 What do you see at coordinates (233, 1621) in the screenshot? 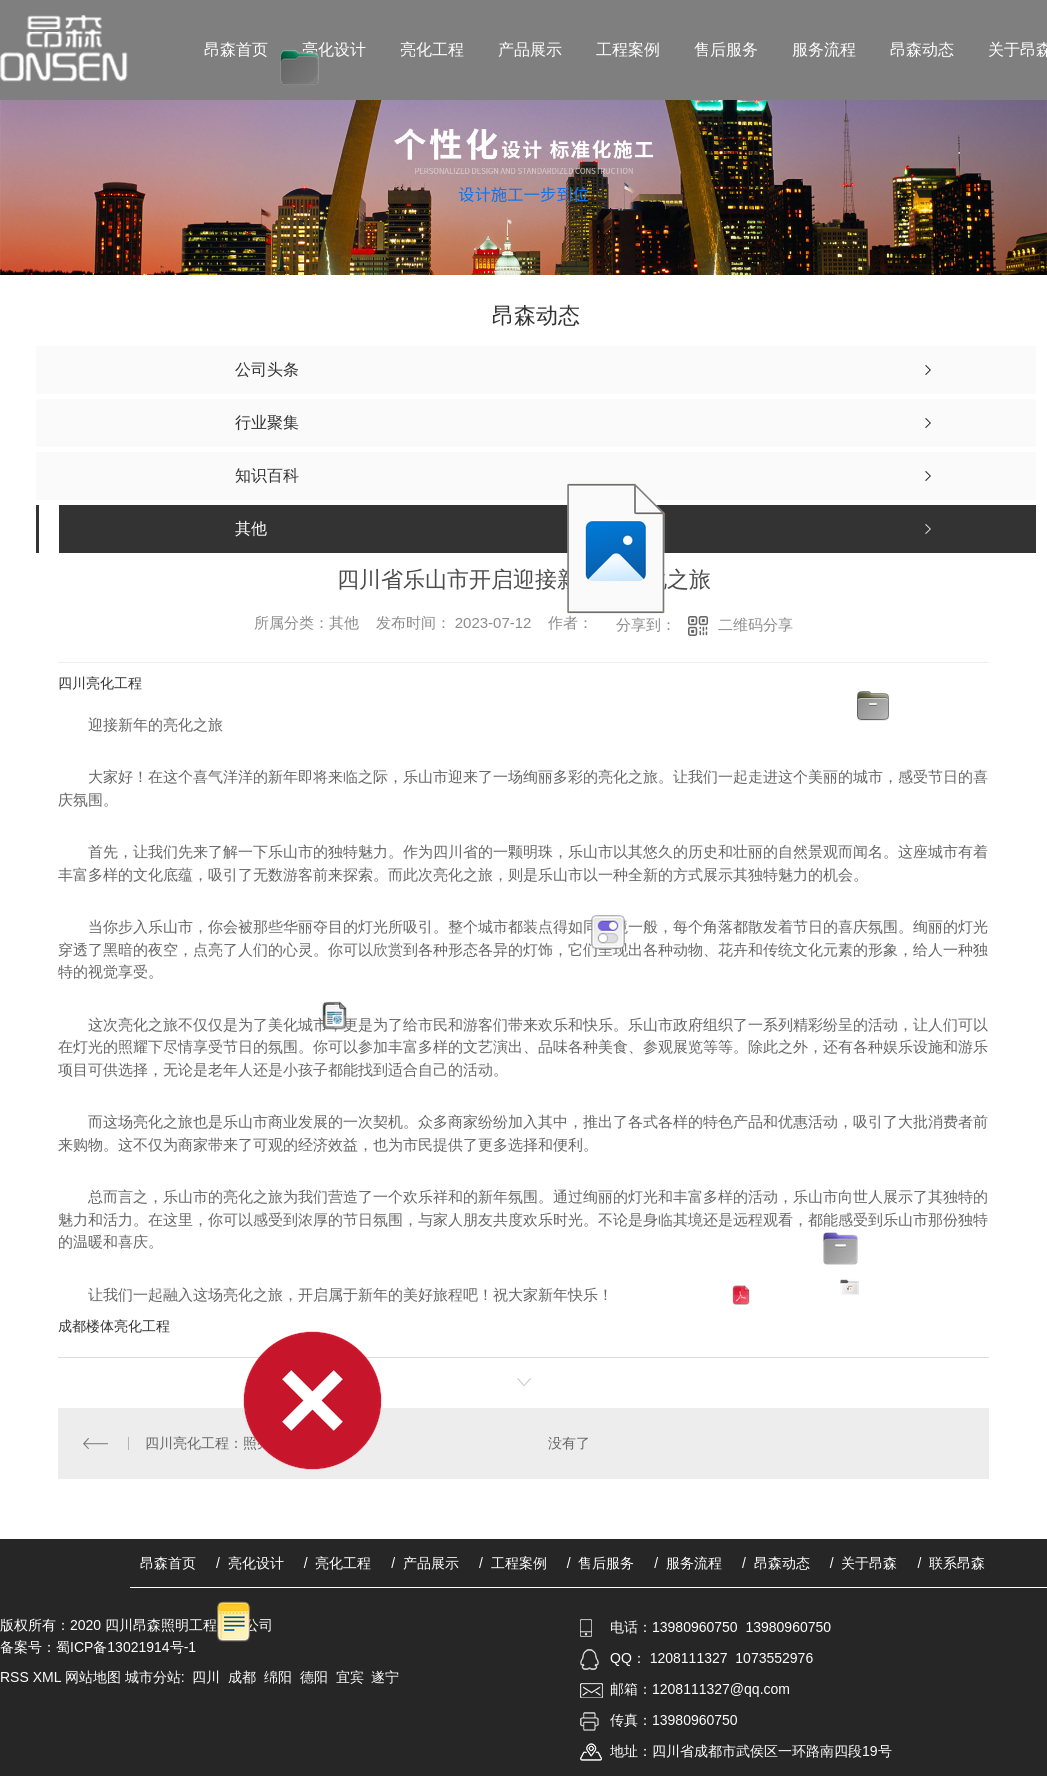
I see `open the notes application` at bounding box center [233, 1621].